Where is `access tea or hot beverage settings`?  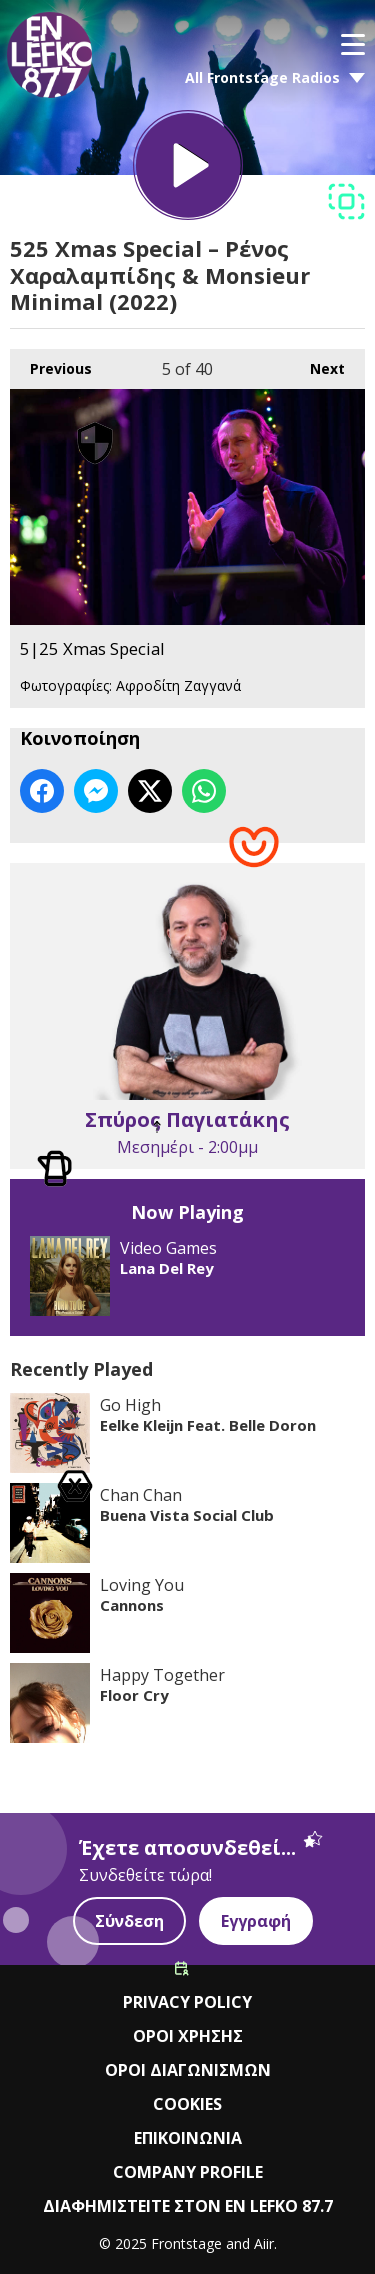 access tea or hot beverage settings is located at coordinates (55, 1168).